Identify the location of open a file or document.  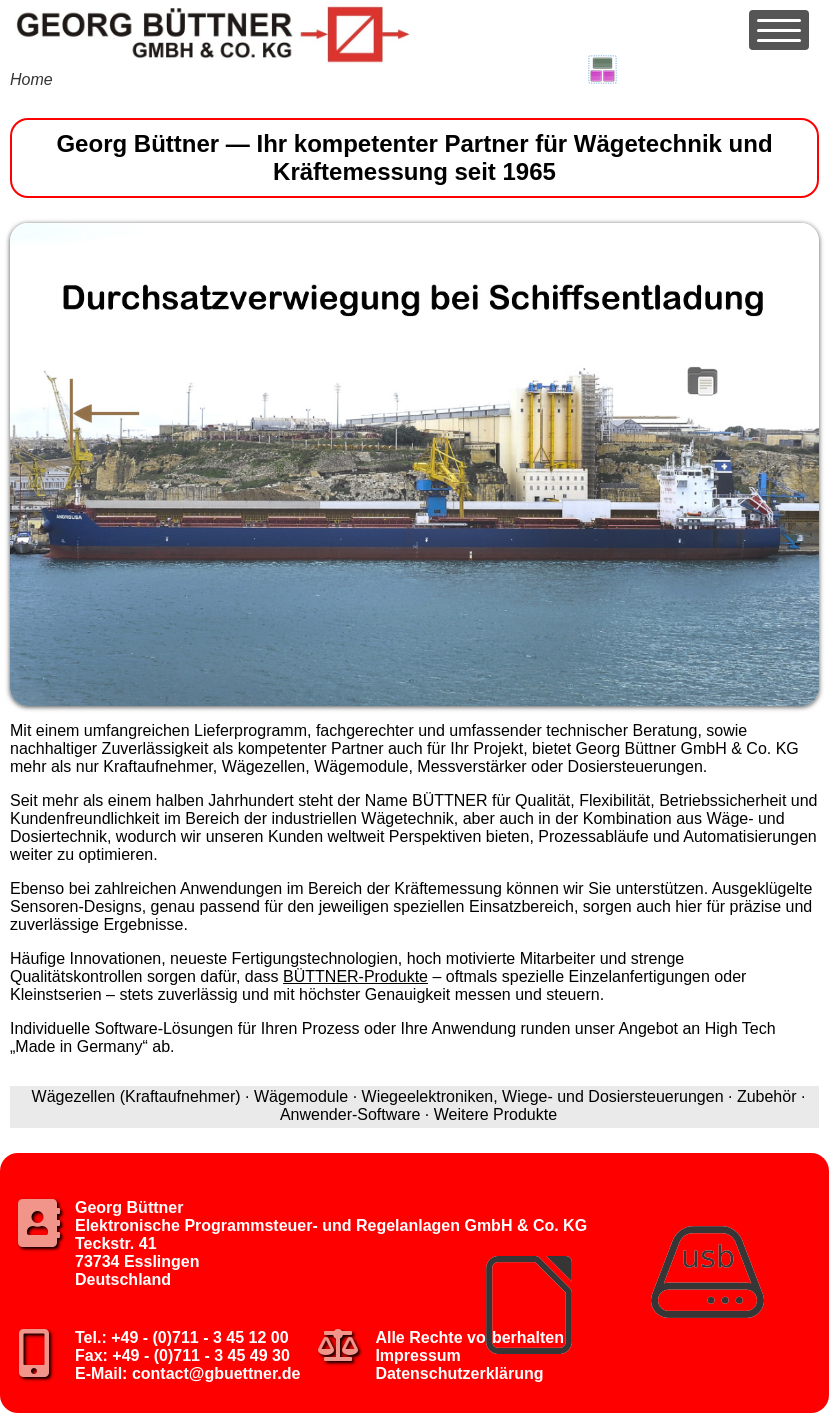
(702, 380).